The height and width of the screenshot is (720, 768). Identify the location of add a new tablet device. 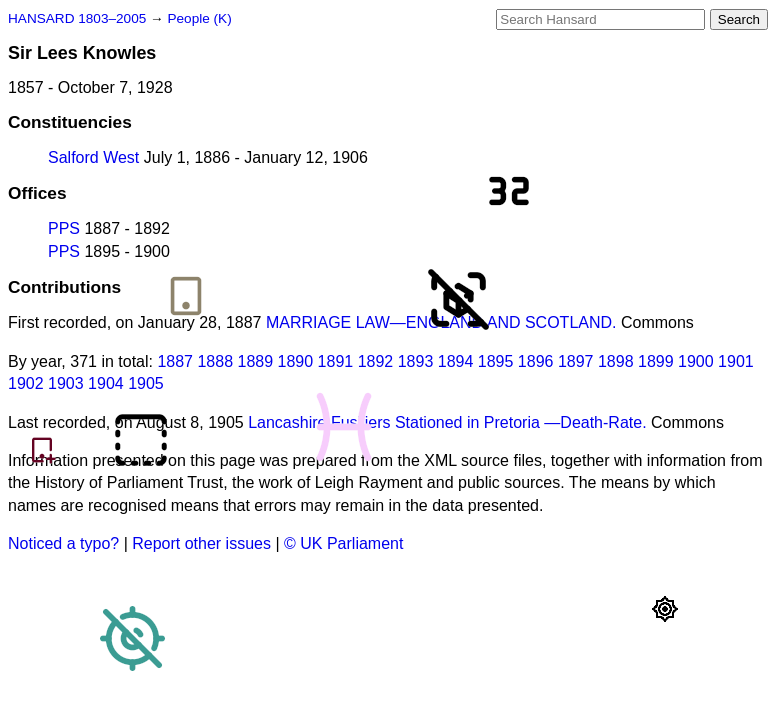
(42, 450).